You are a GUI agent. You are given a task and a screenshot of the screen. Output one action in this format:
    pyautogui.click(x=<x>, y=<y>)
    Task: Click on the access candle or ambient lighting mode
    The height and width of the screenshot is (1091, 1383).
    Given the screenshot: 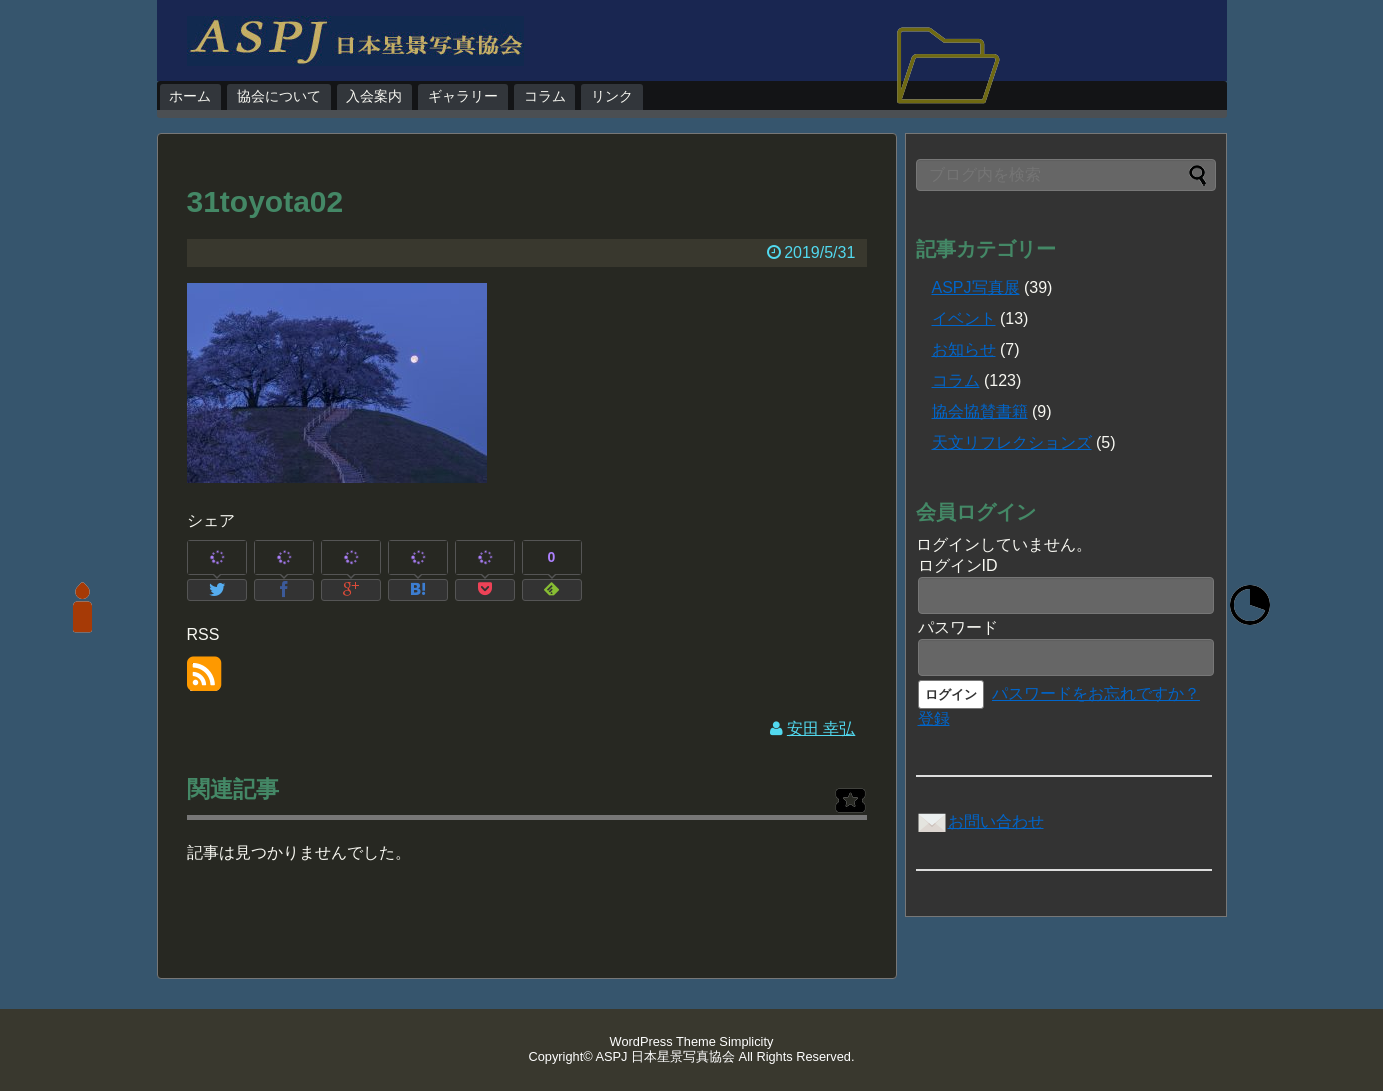 What is the action you would take?
    pyautogui.click(x=82, y=608)
    